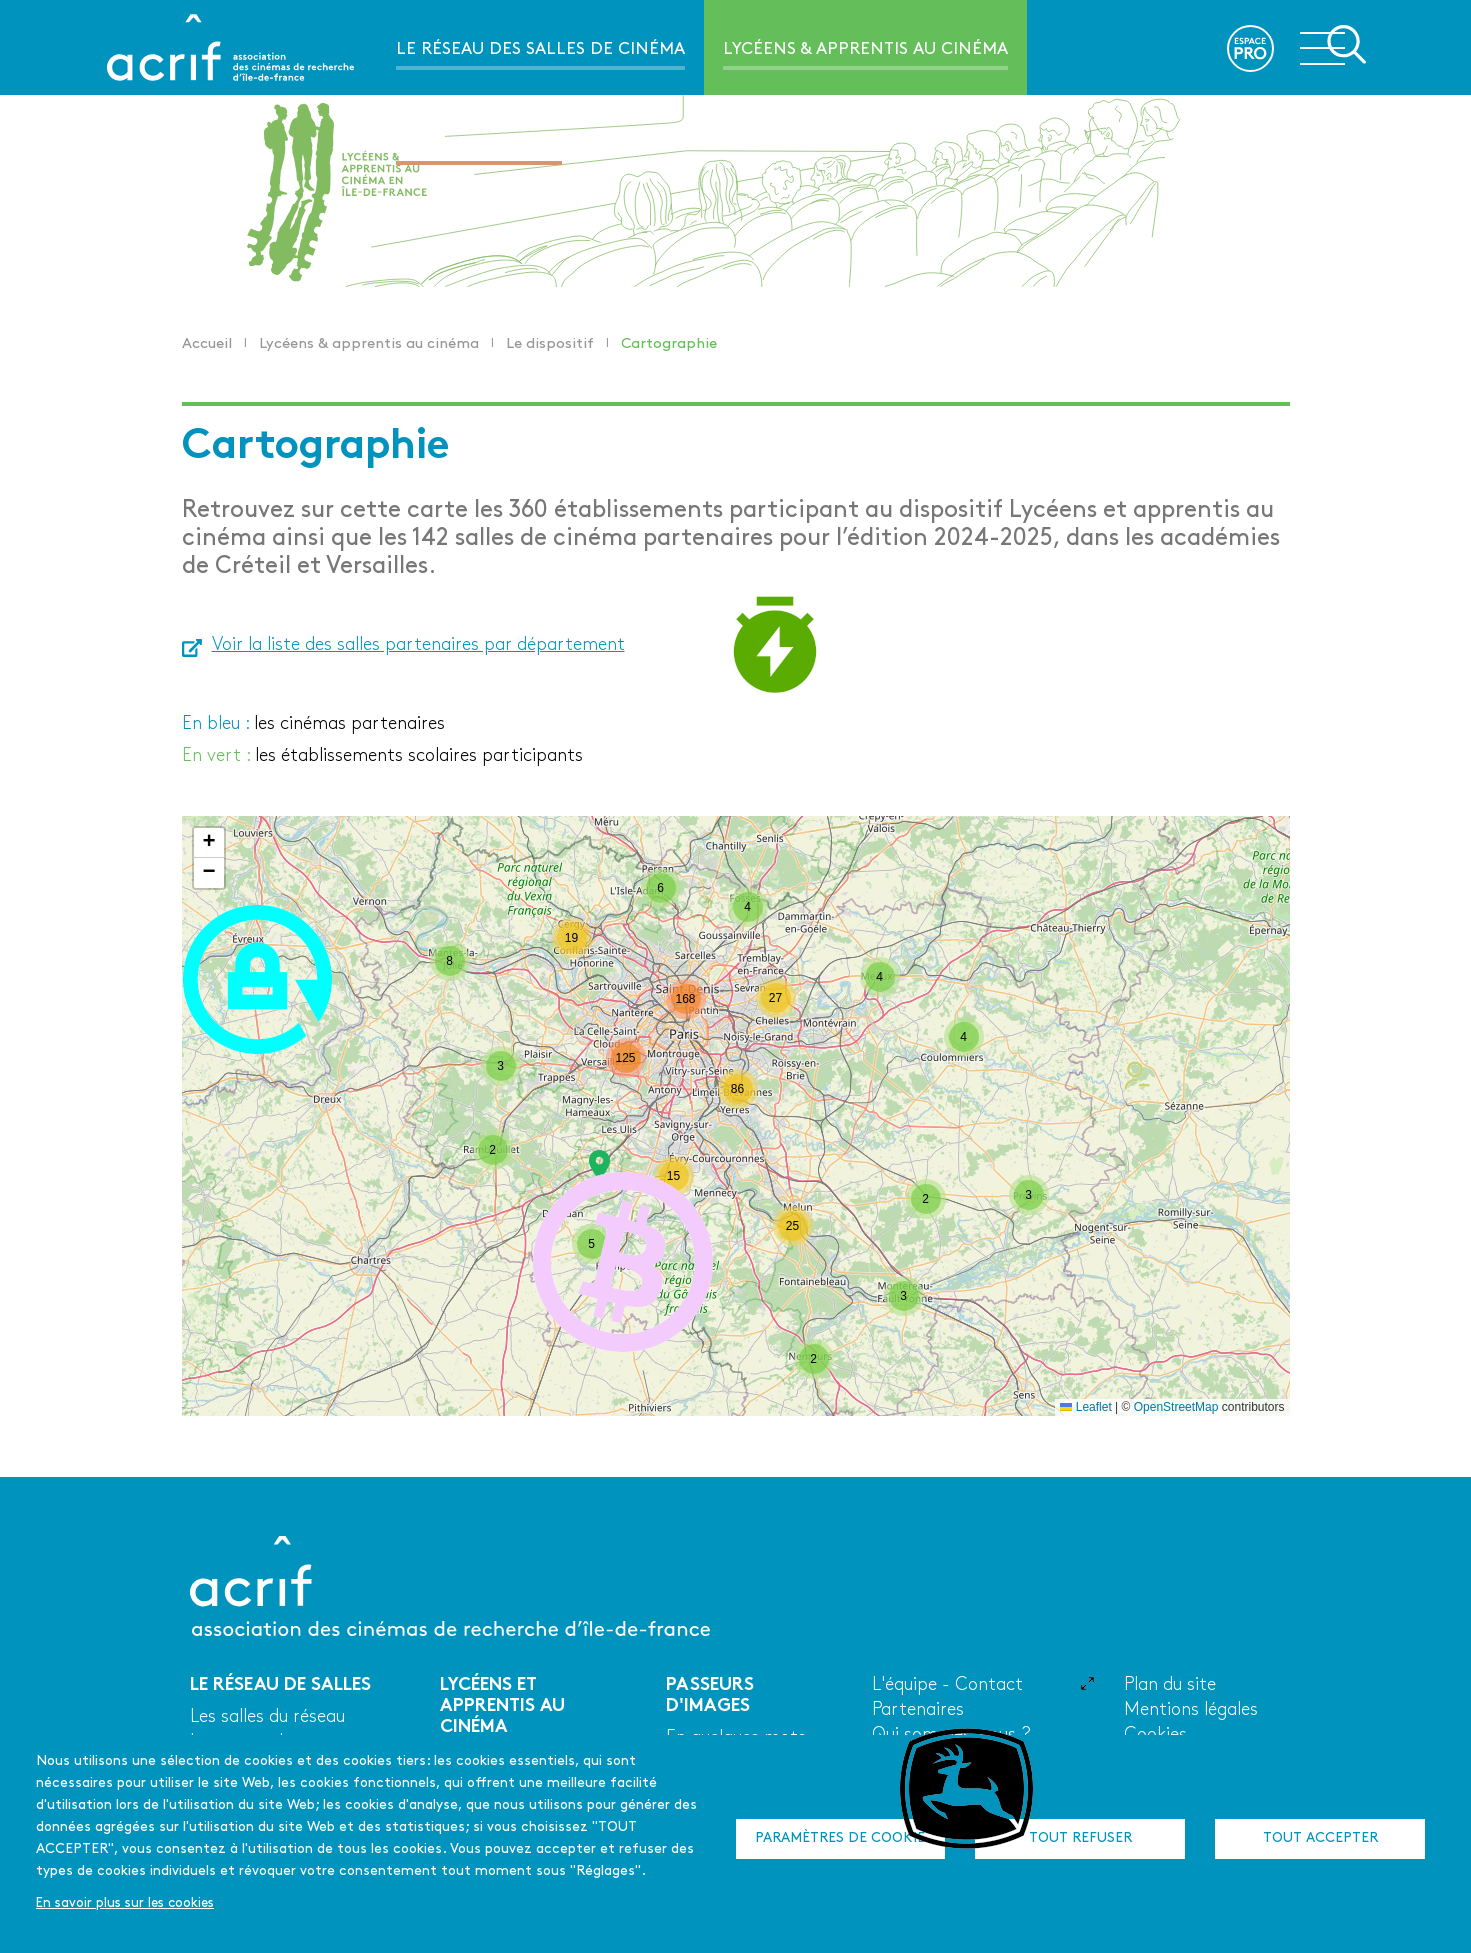 Image resolution: width=1471 pixels, height=1953 pixels. Describe the element at coordinates (257, 979) in the screenshot. I see `screen rotation is locked` at that location.